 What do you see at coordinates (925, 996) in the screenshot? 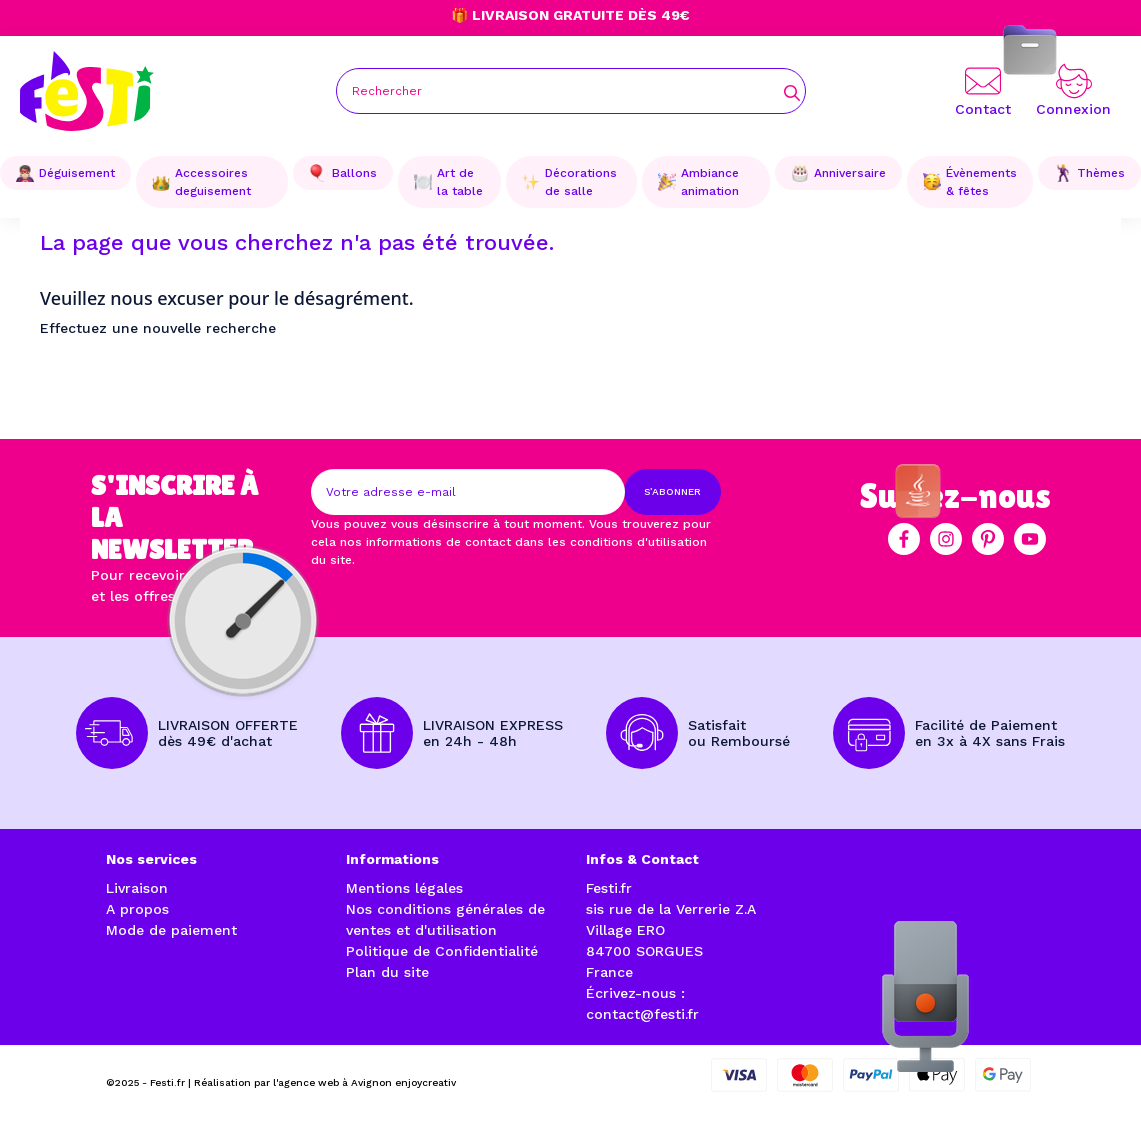
I see `open voice recorder app` at bounding box center [925, 996].